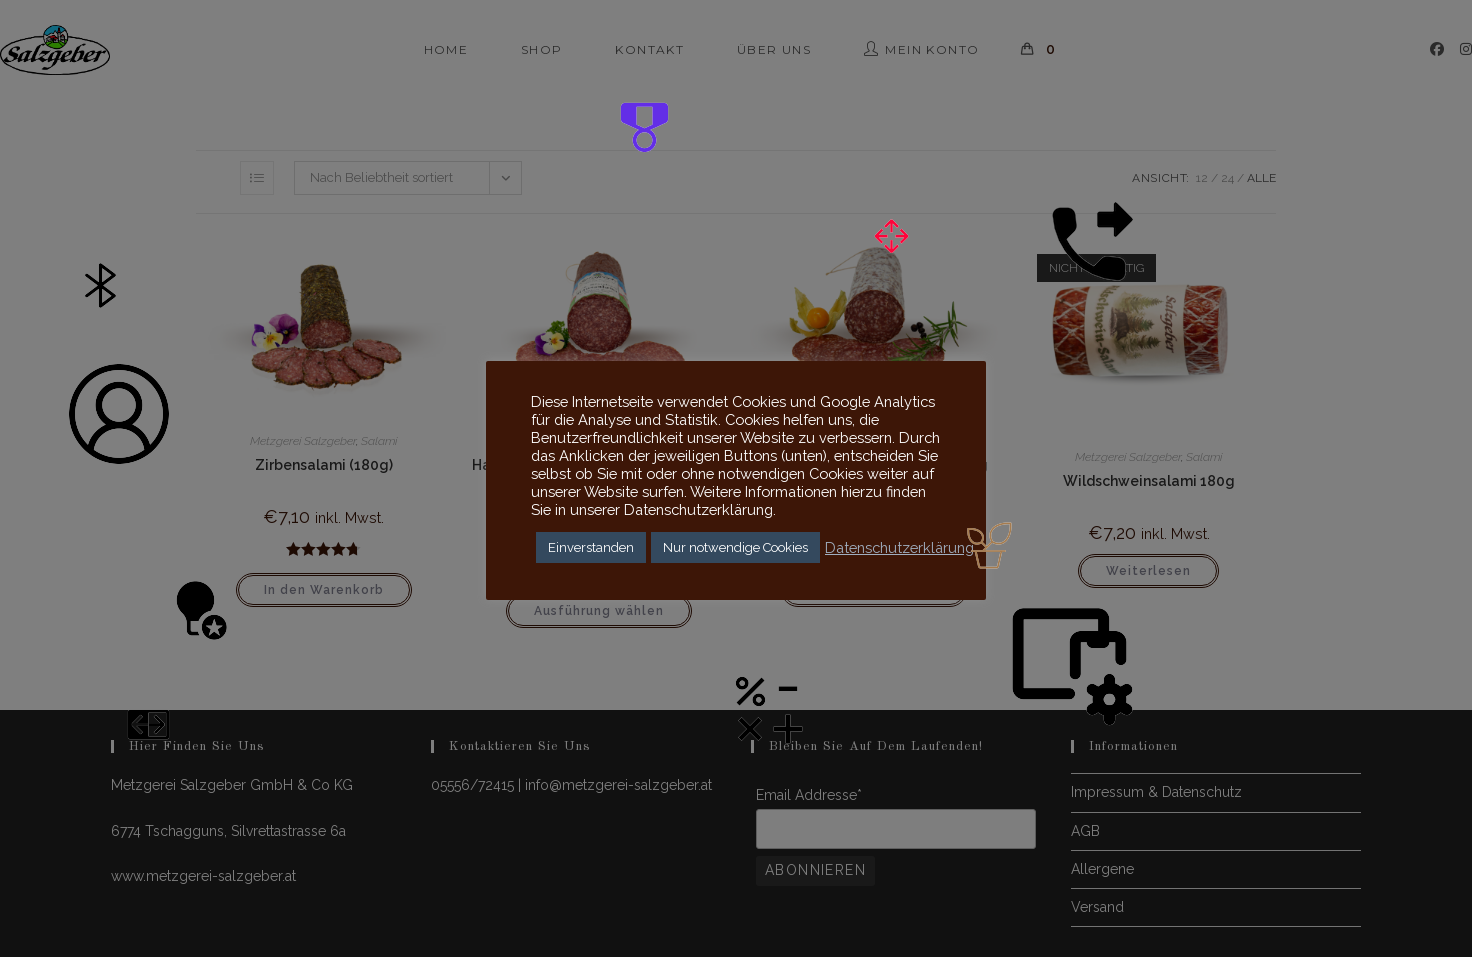 This screenshot has height=957, width=1472. I want to click on move or reposition an element, so click(891, 237).